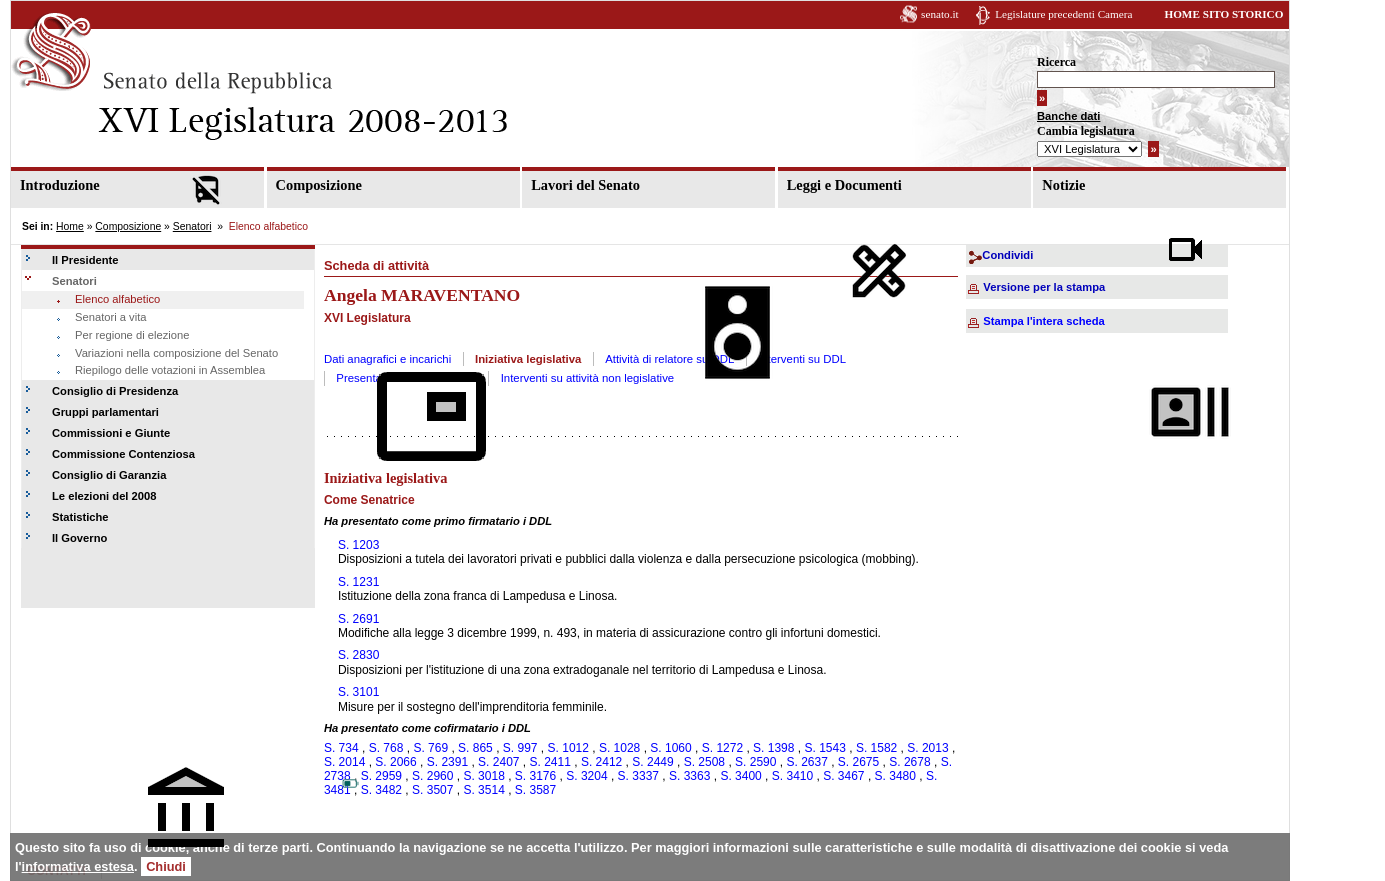 This screenshot has height=881, width=1385. Describe the element at coordinates (350, 783) in the screenshot. I see `indicates battery at 50% charge level` at that location.